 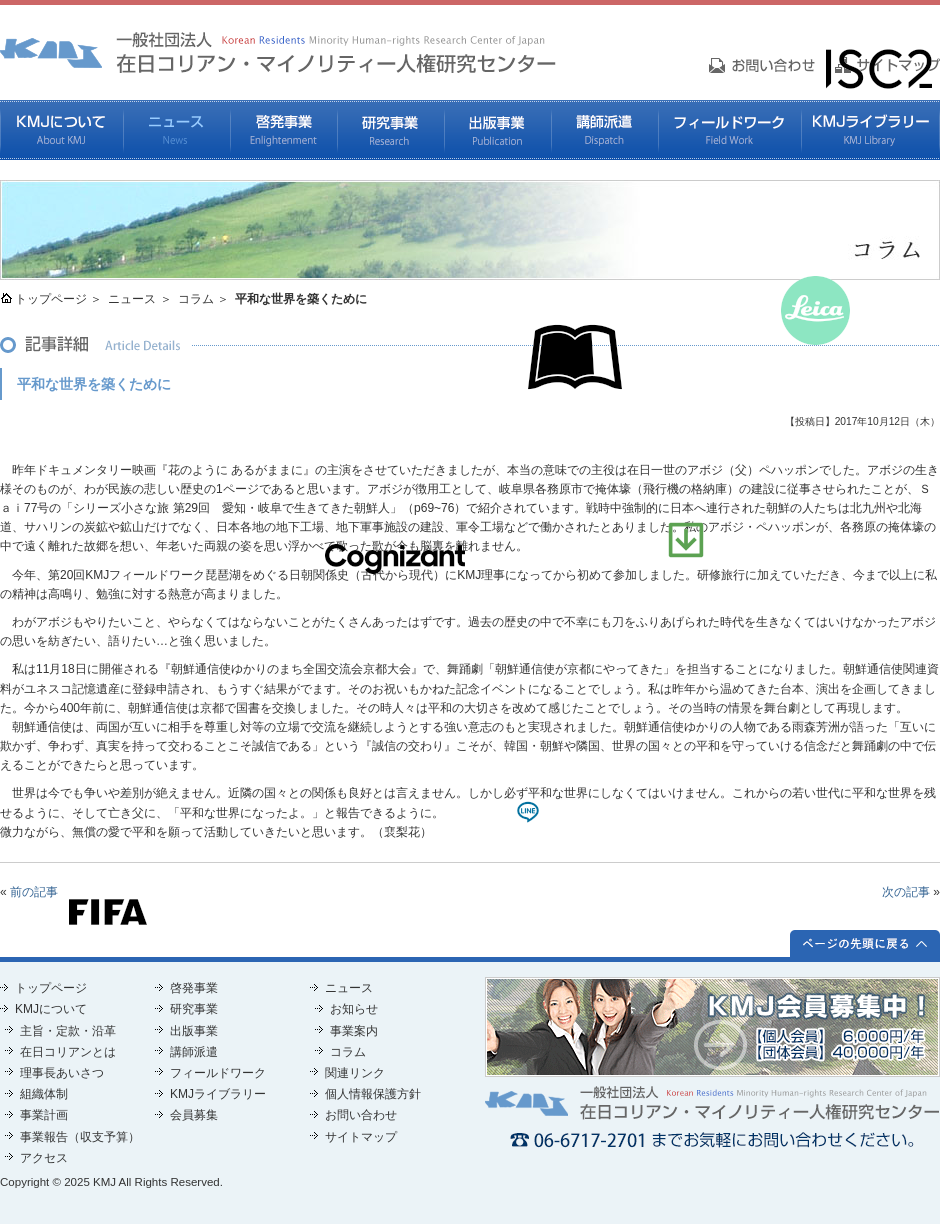 What do you see at coordinates (815, 310) in the screenshot?
I see `leica camera brand logo` at bounding box center [815, 310].